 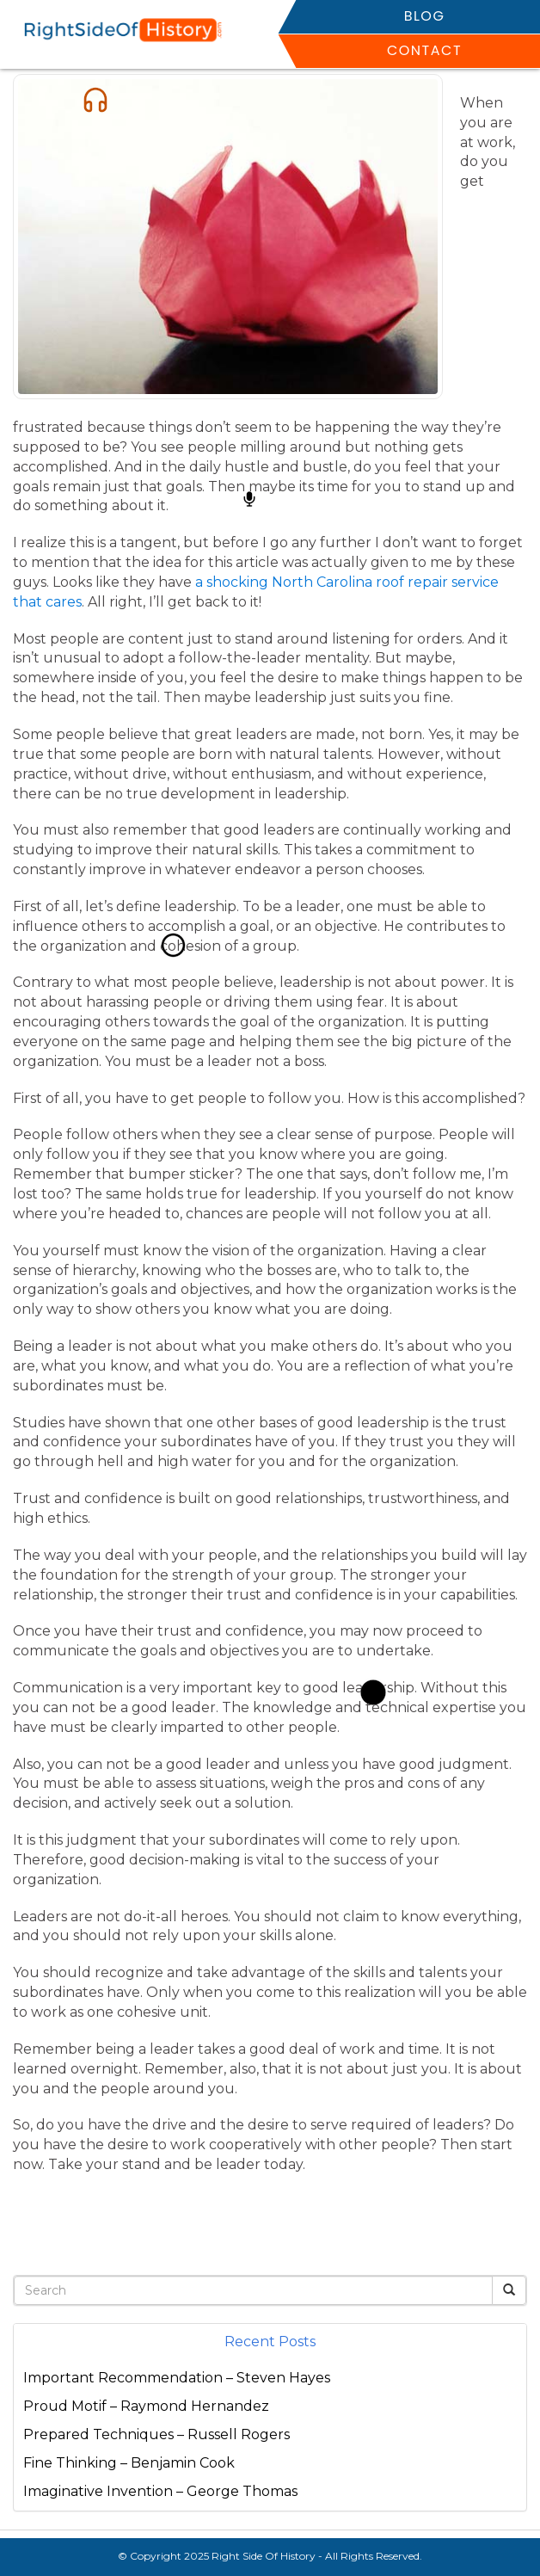 I want to click on tap to start voice recording, so click(x=249, y=499).